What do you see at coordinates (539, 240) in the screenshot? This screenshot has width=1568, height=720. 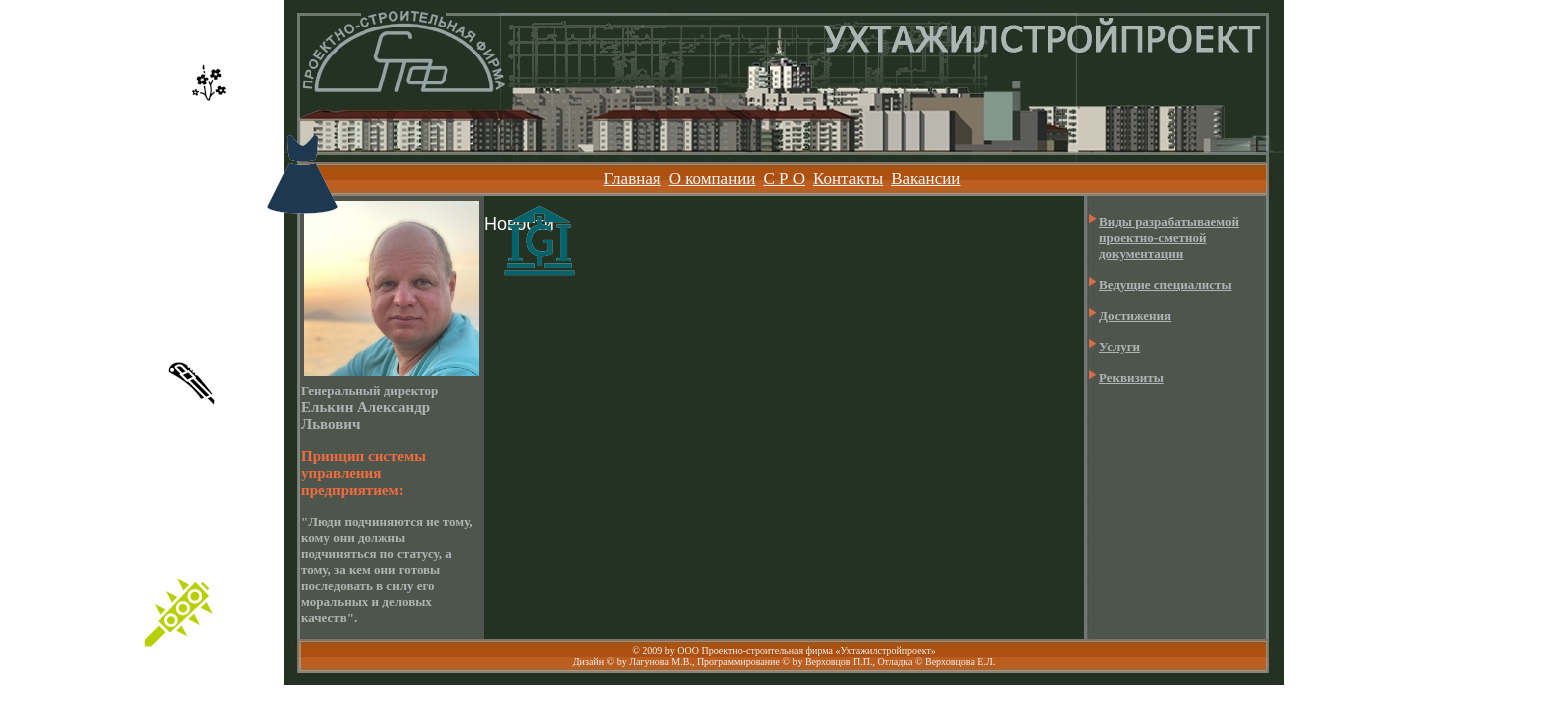 I see `access banking or financial services` at bounding box center [539, 240].